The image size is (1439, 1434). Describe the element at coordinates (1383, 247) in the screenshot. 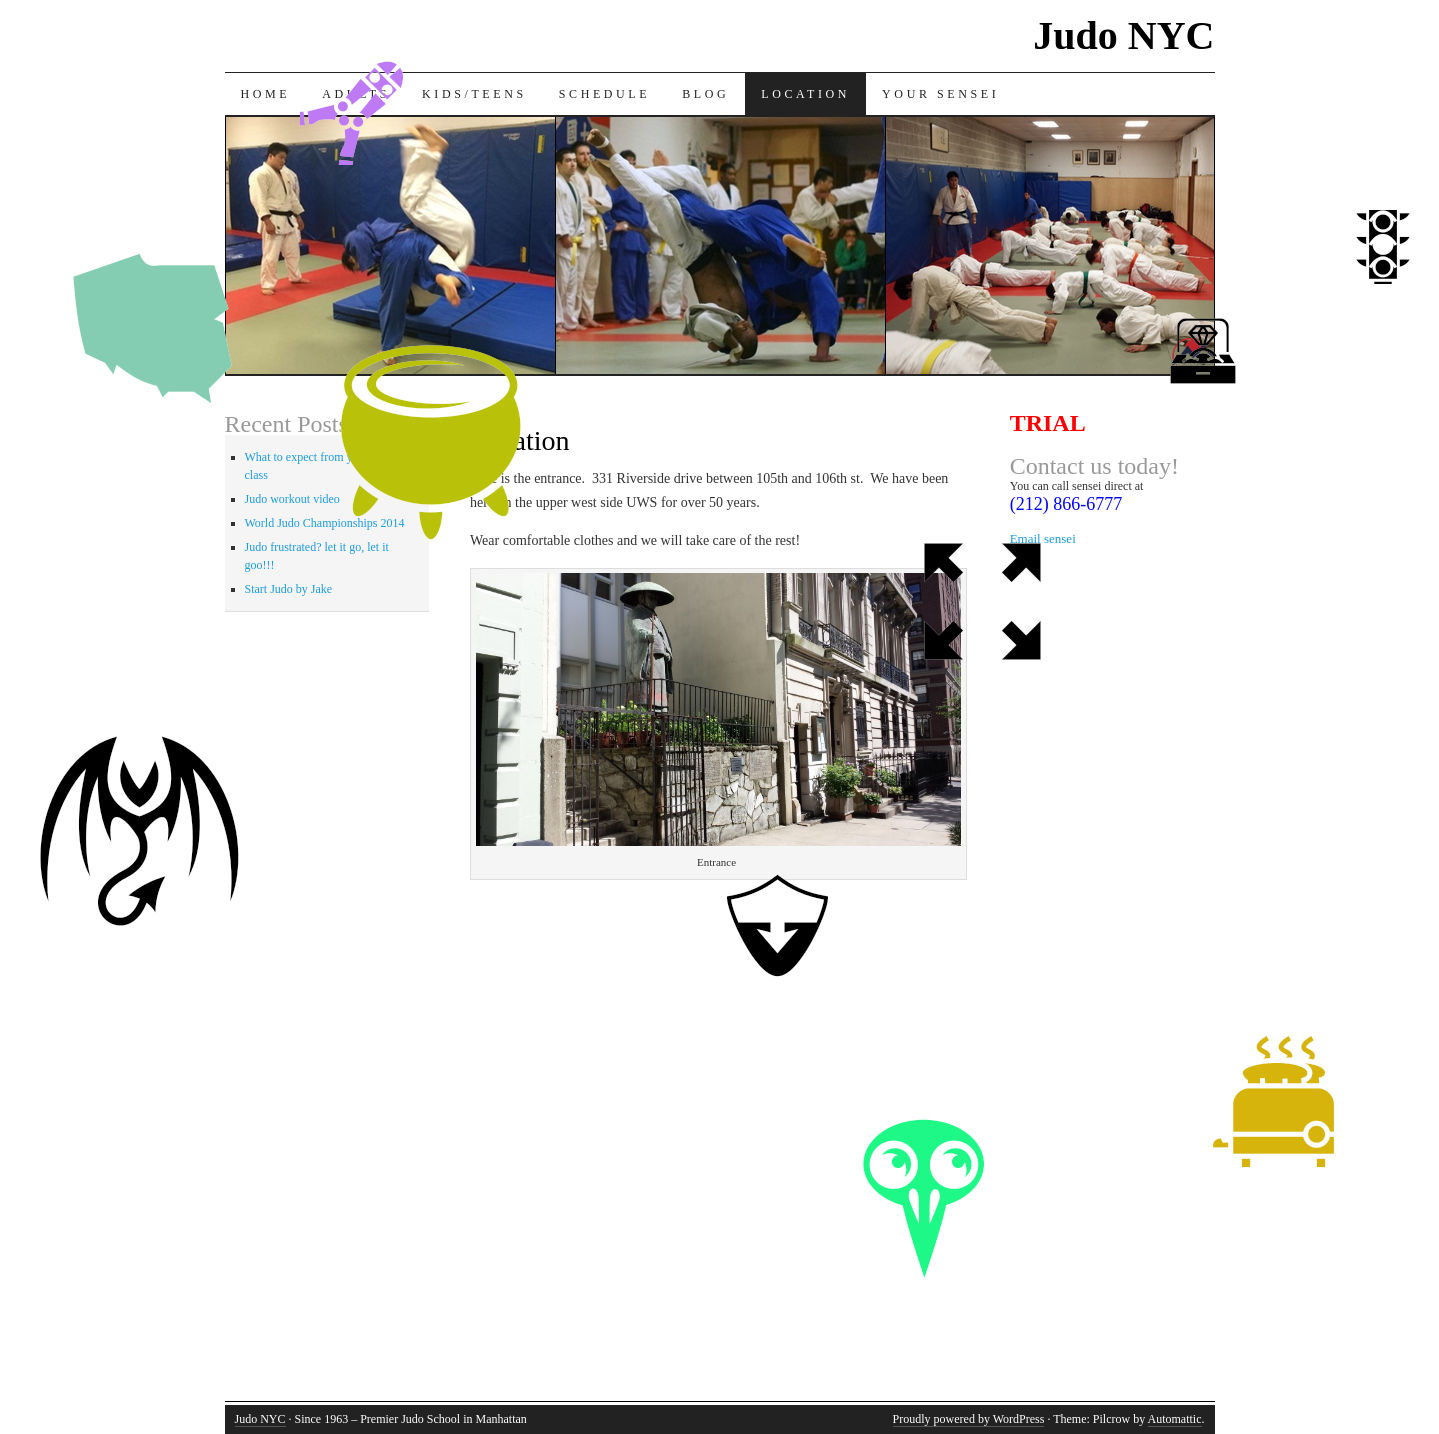

I see `indicates ready status or go signal` at that location.